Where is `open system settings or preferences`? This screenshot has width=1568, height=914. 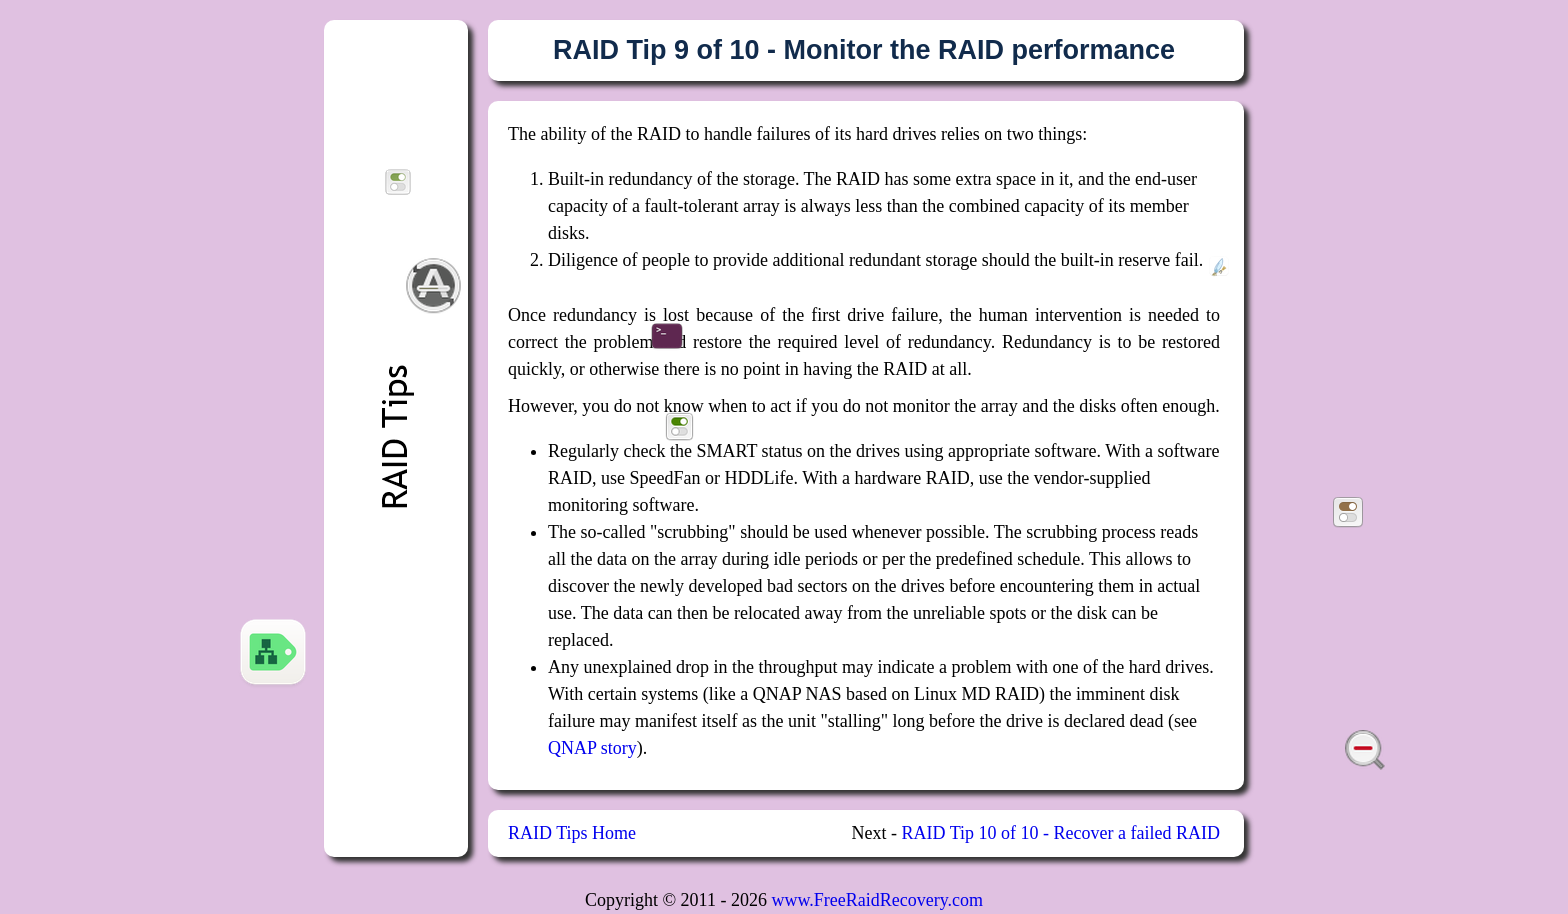 open system settings or preferences is located at coordinates (398, 182).